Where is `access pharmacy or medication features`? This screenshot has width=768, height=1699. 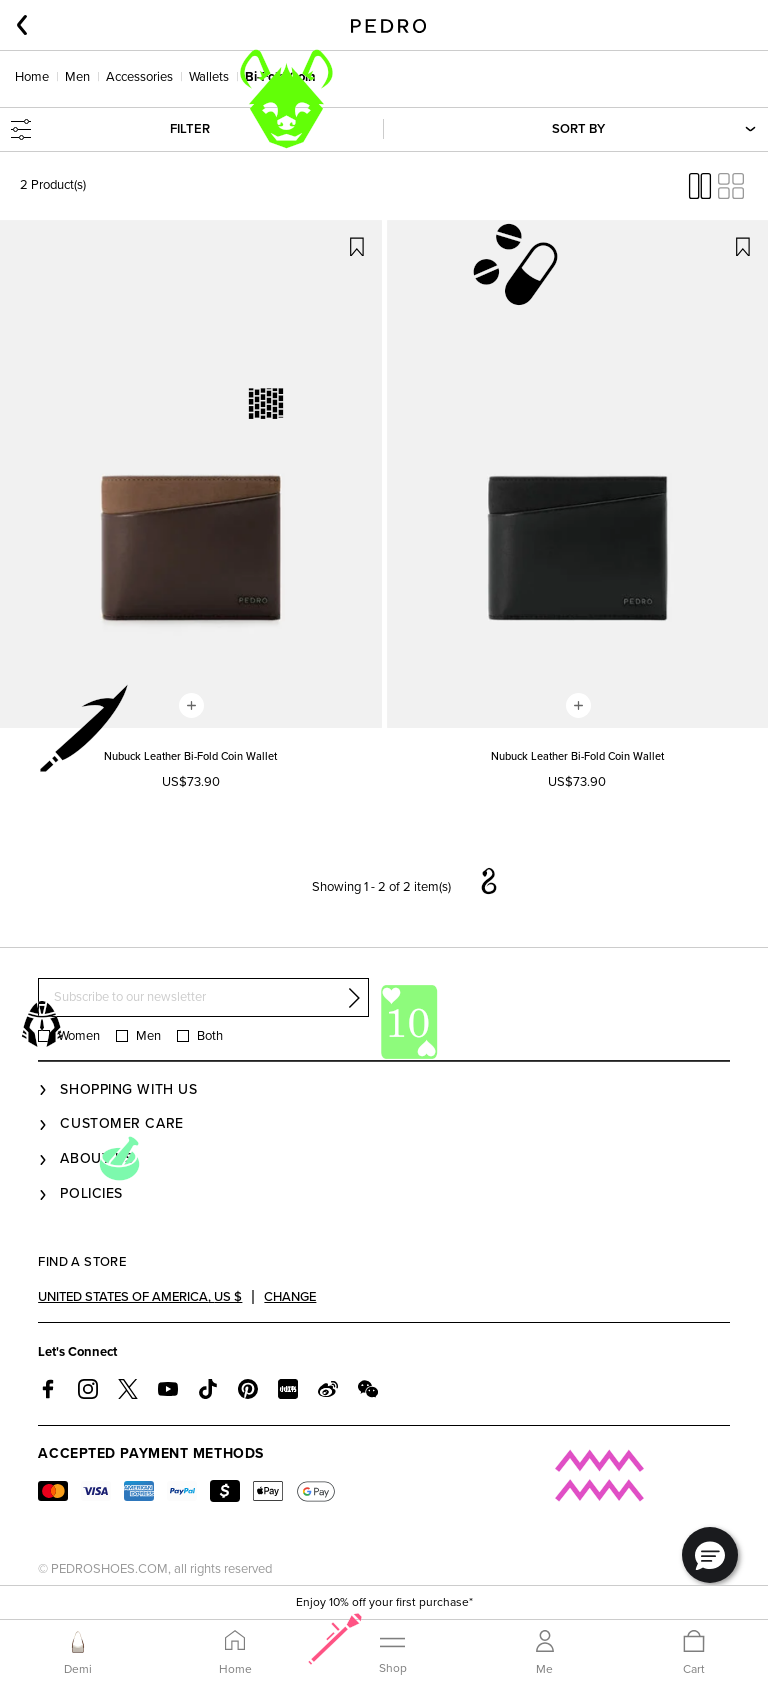 access pharmacy or medication features is located at coordinates (119, 1158).